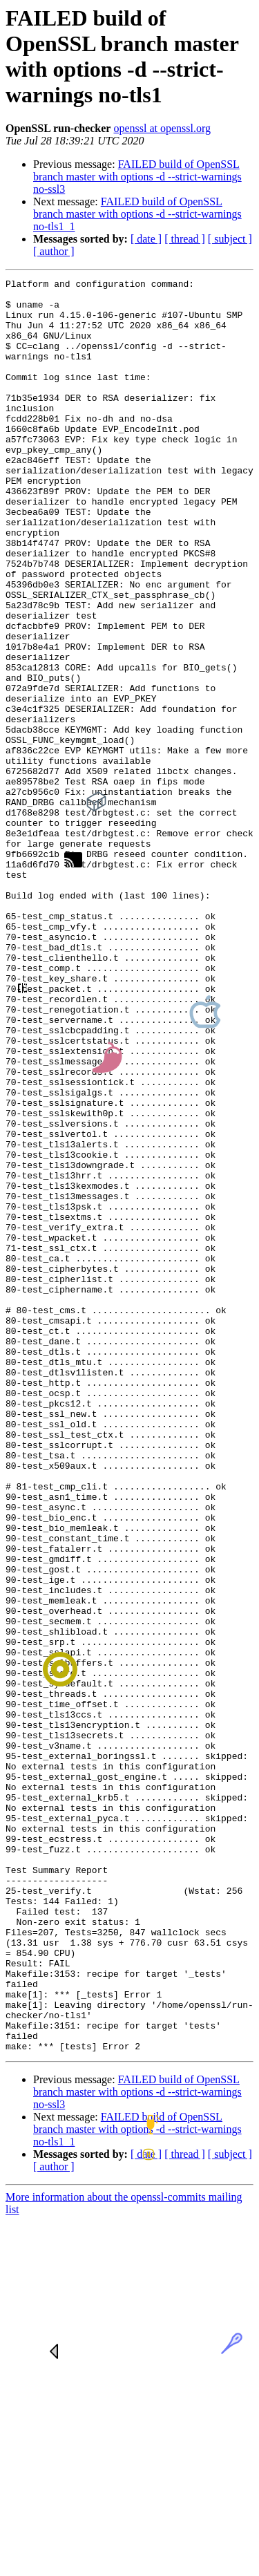 This screenshot has width=259, height=2576. What do you see at coordinates (151, 2125) in the screenshot?
I see `celebrate a completed milestone or achievement` at bounding box center [151, 2125].